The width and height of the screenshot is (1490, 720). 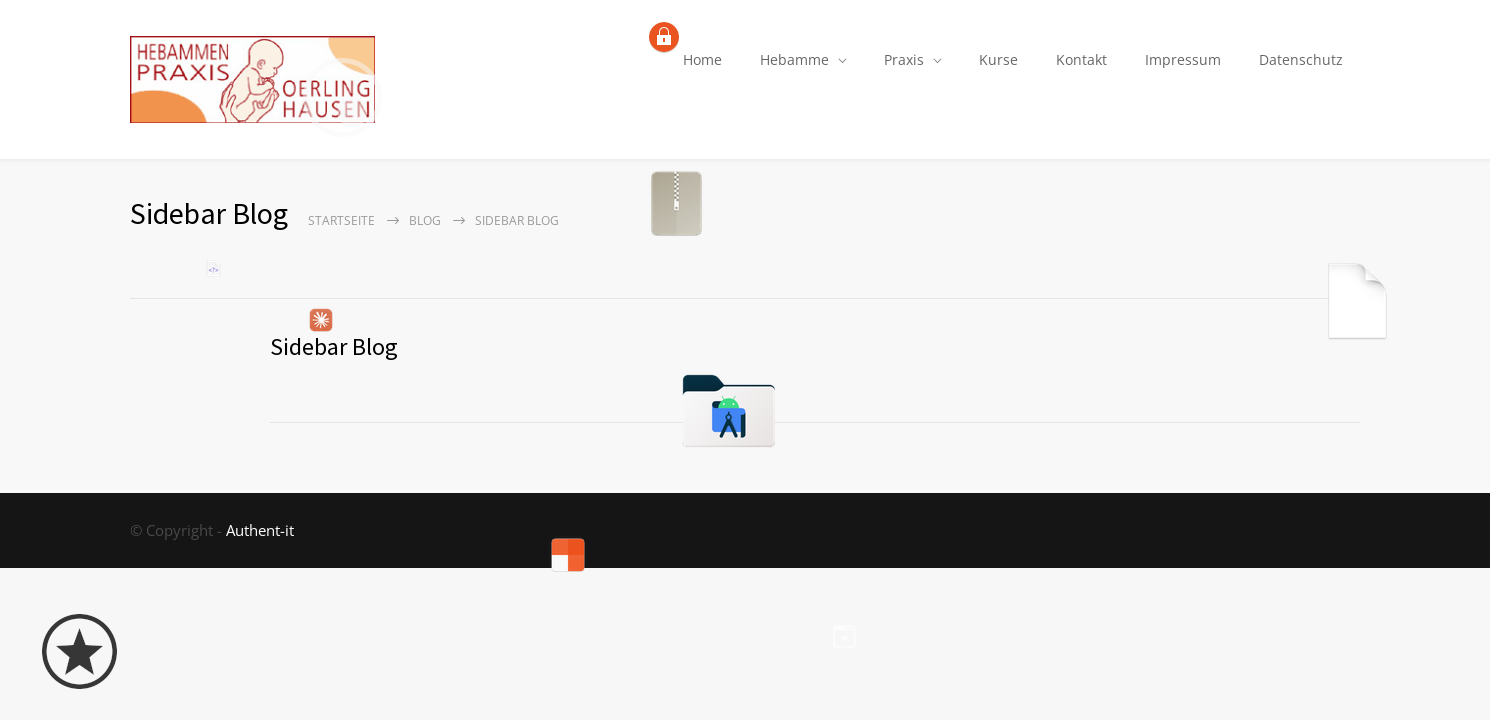 What do you see at coordinates (1357, 302) in the screenshot?
I see `a generic file or document` at bounding box center [1357, 302].